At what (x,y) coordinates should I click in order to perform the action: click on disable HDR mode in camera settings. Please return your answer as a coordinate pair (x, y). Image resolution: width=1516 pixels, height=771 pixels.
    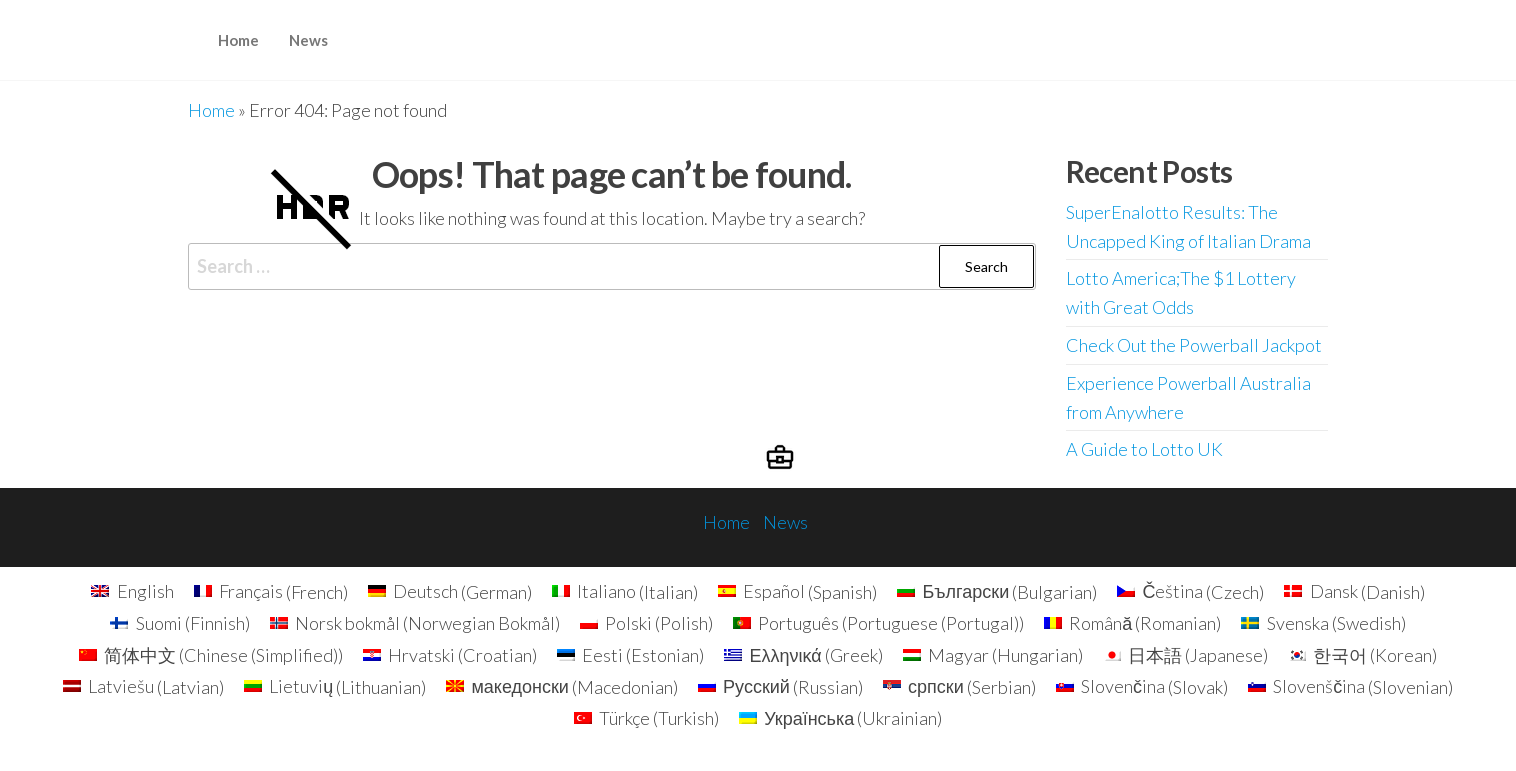
    Looking at the image, I should click on (313, 207).